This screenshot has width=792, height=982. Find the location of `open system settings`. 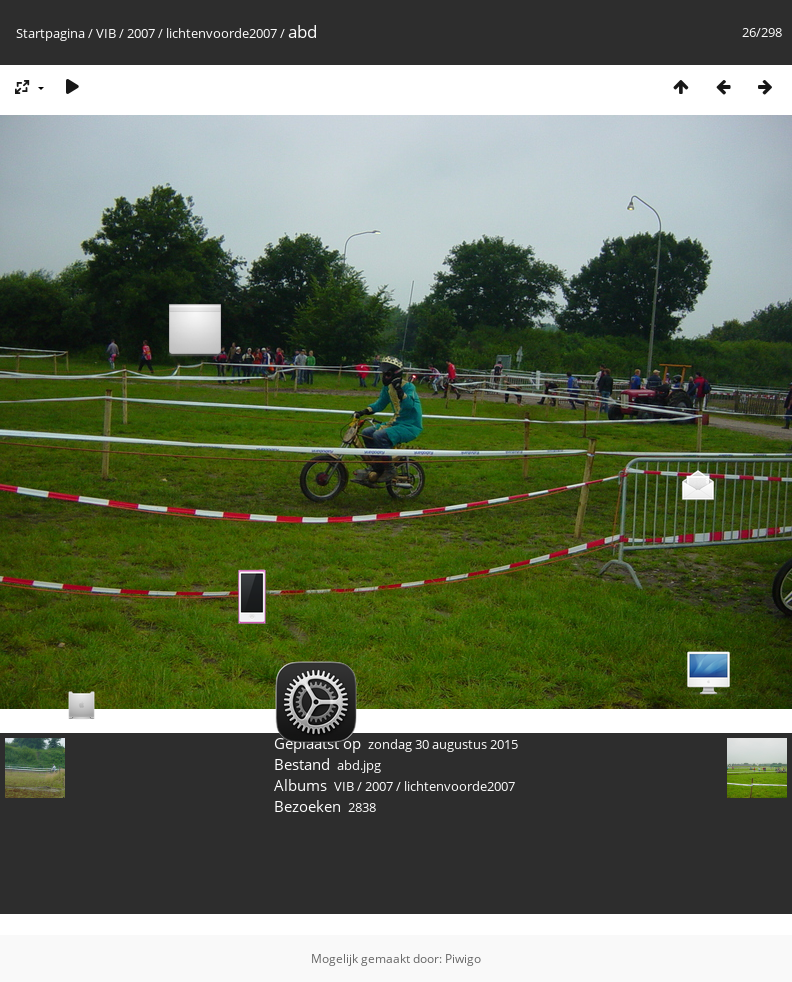

open system settings is located at coordinates (316, 702).